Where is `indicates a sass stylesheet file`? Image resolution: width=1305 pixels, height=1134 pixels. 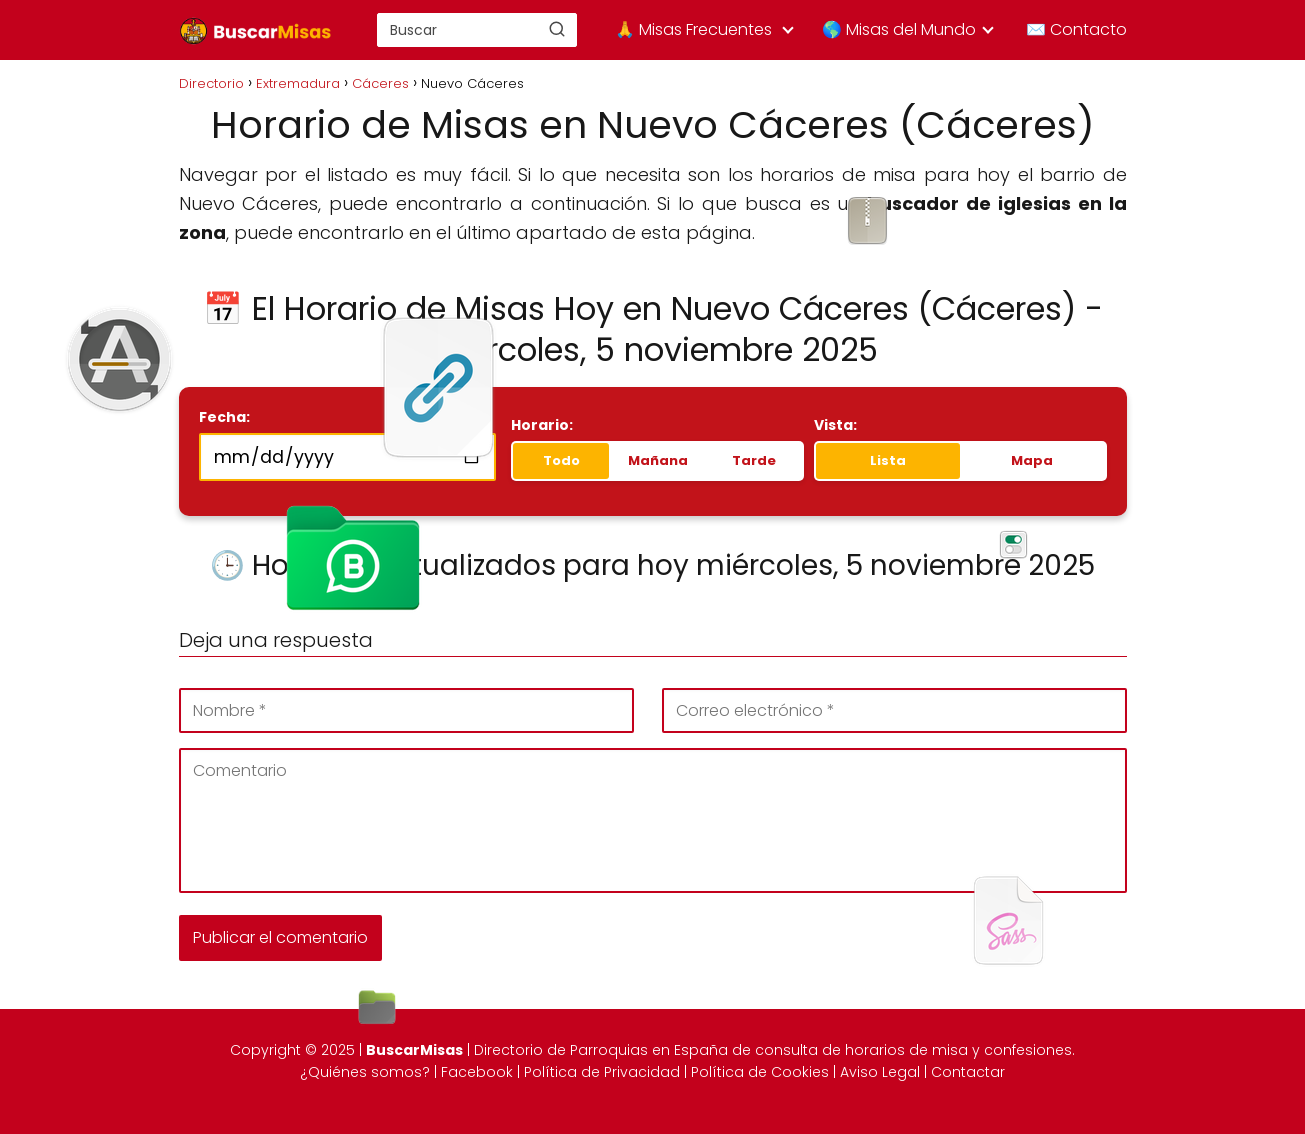 indicates a sass stylesheet file is located at coordinates (1008, 920).